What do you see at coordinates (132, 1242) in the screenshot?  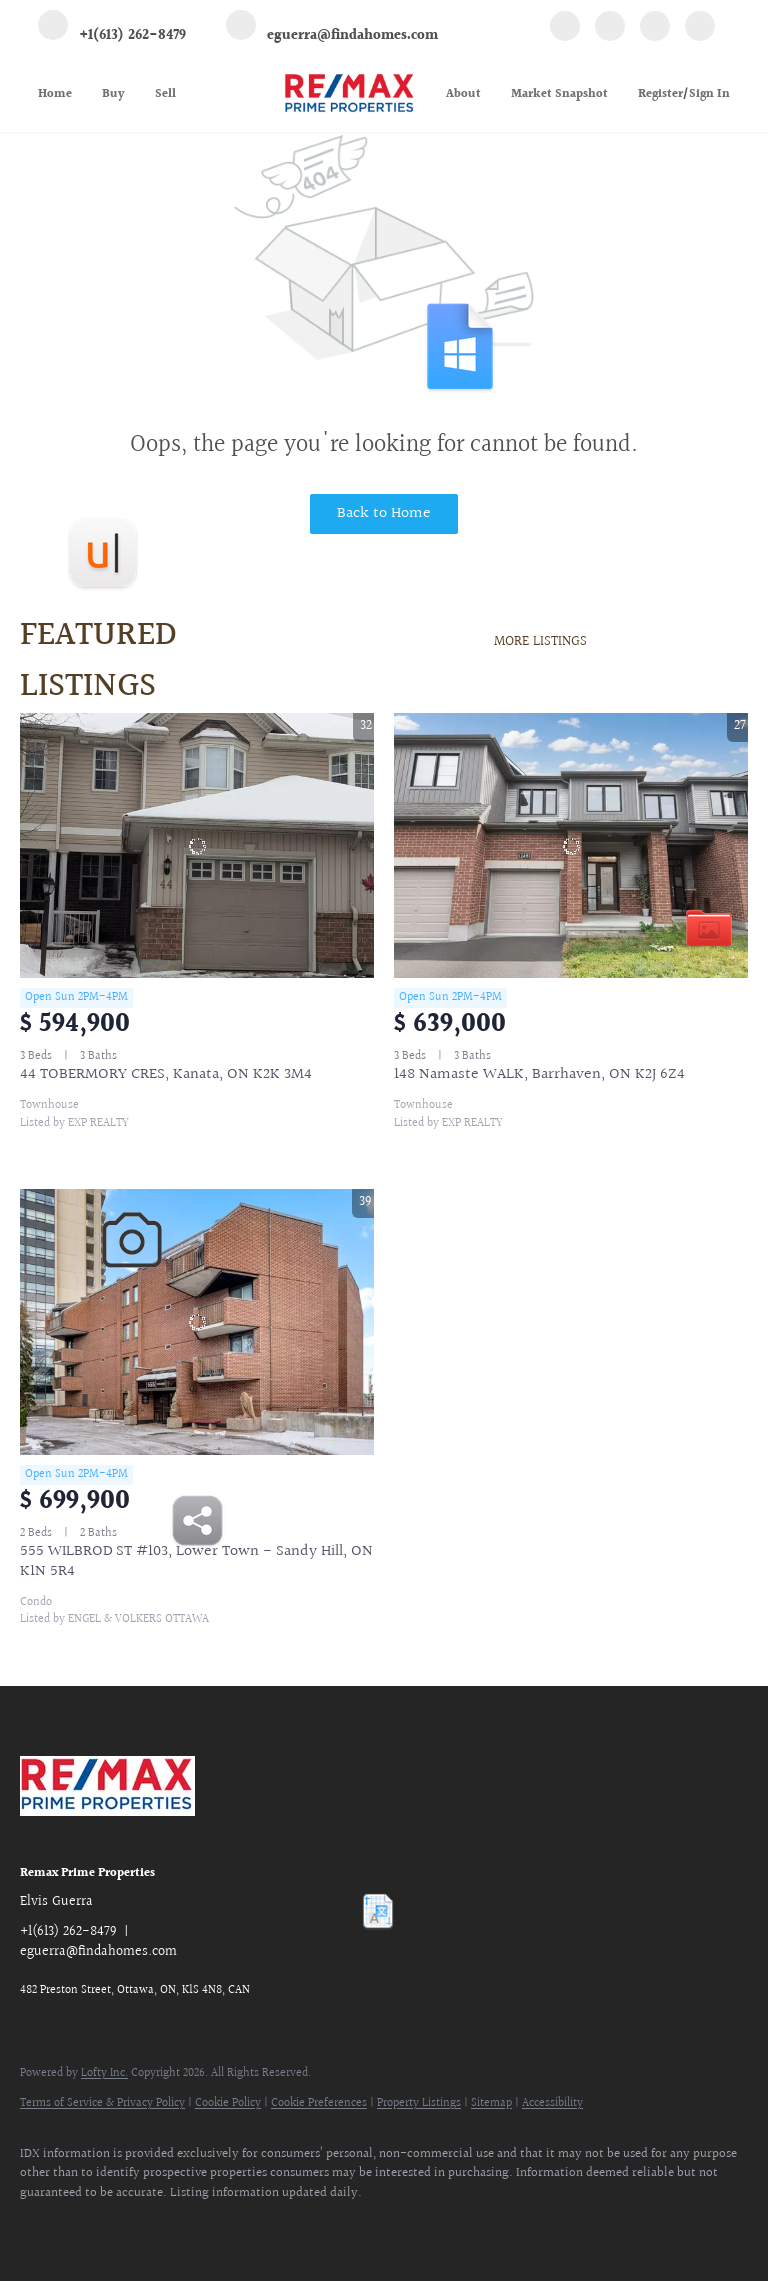 I see `open the camera app` at bounding box center [132, 1242].